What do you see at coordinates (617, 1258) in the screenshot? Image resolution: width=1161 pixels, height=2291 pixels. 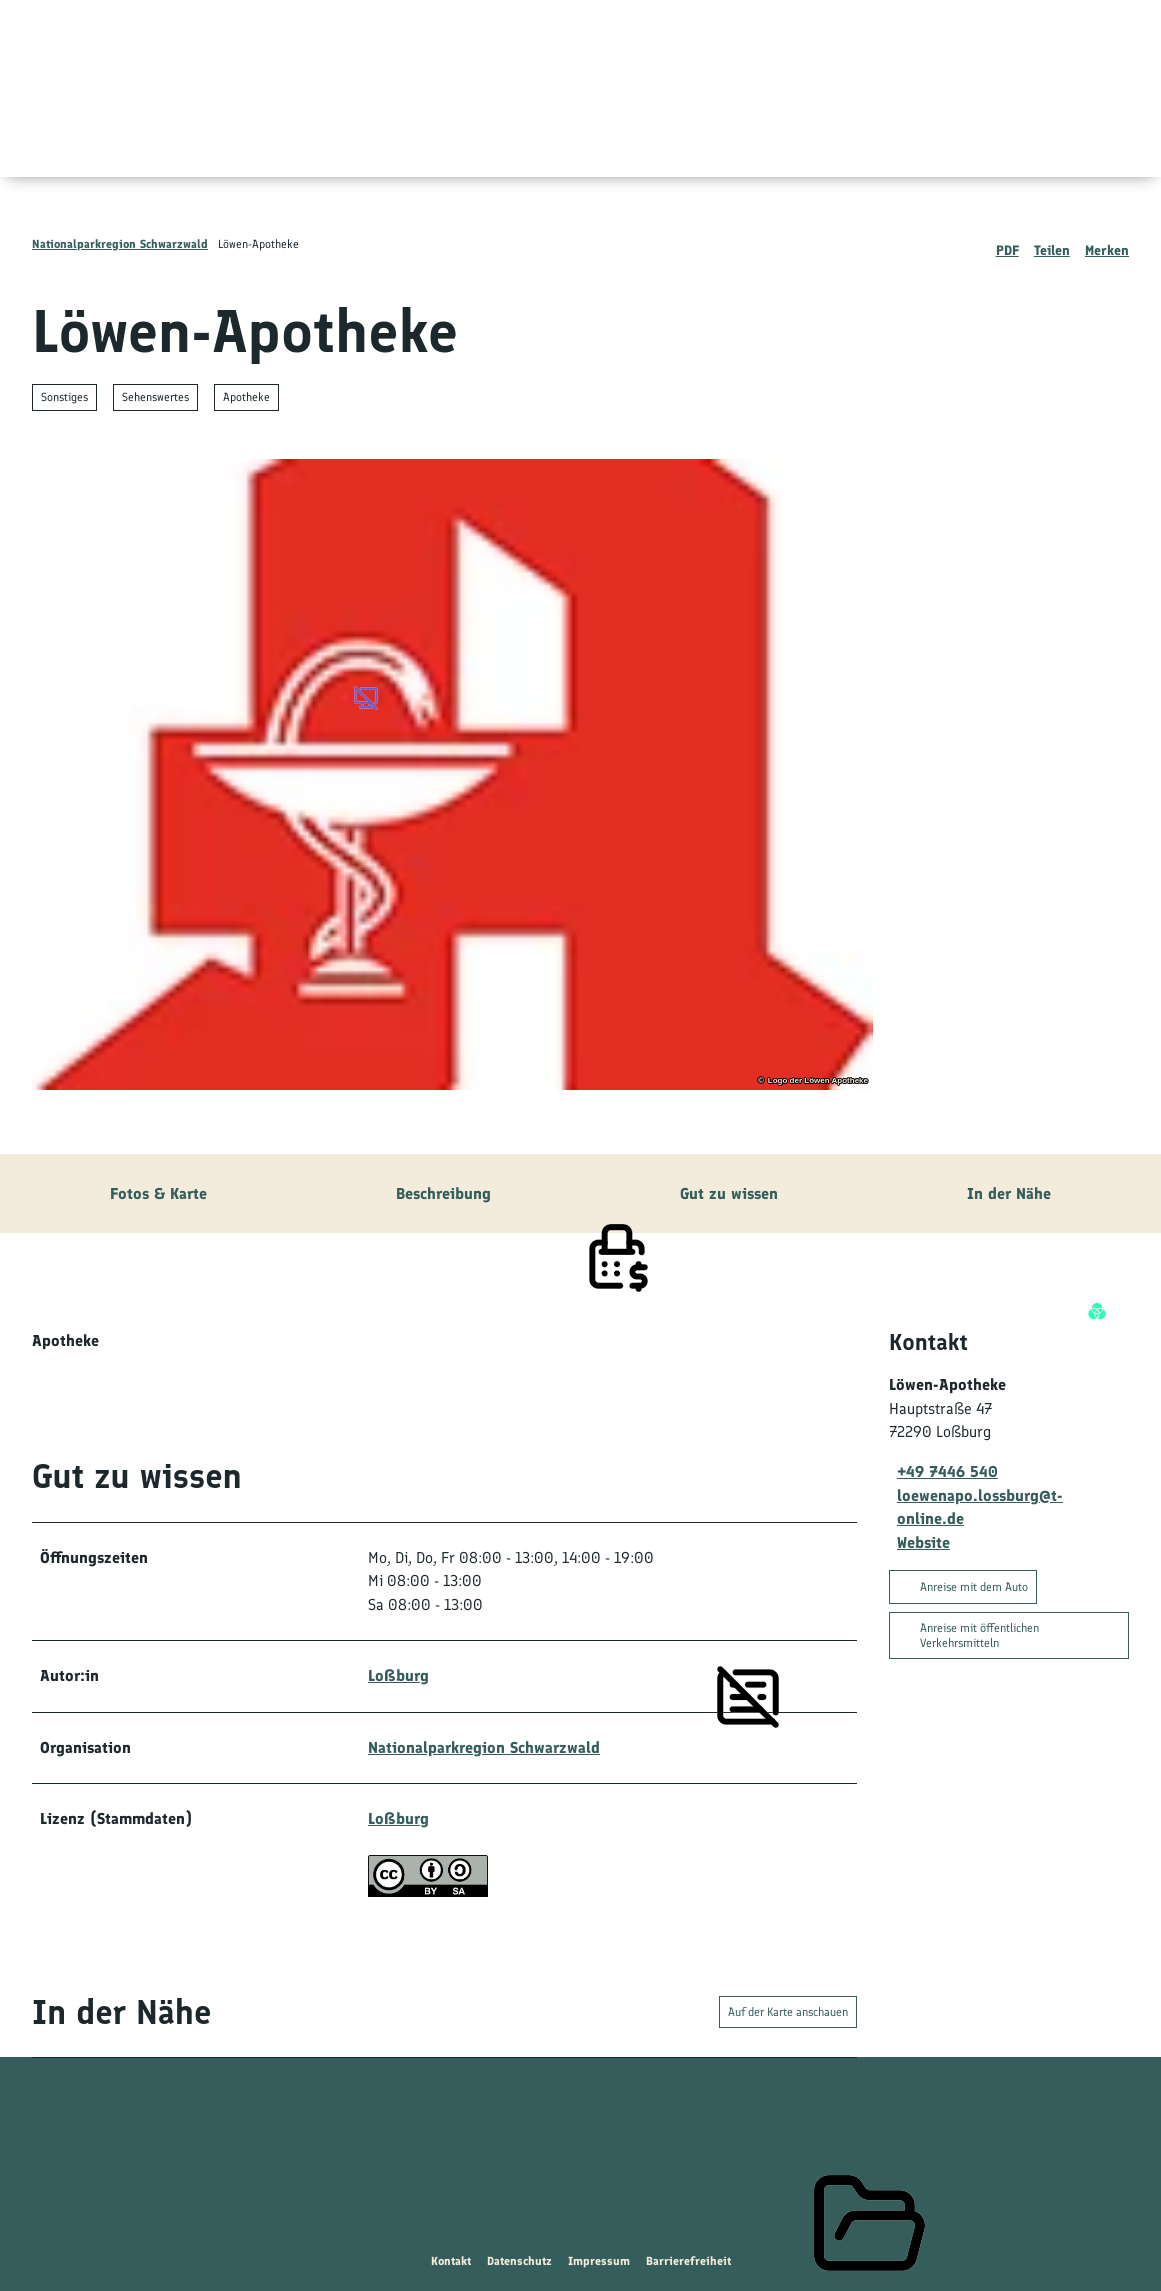 I see `open point of sale system` at bounding box center [617, 1258].